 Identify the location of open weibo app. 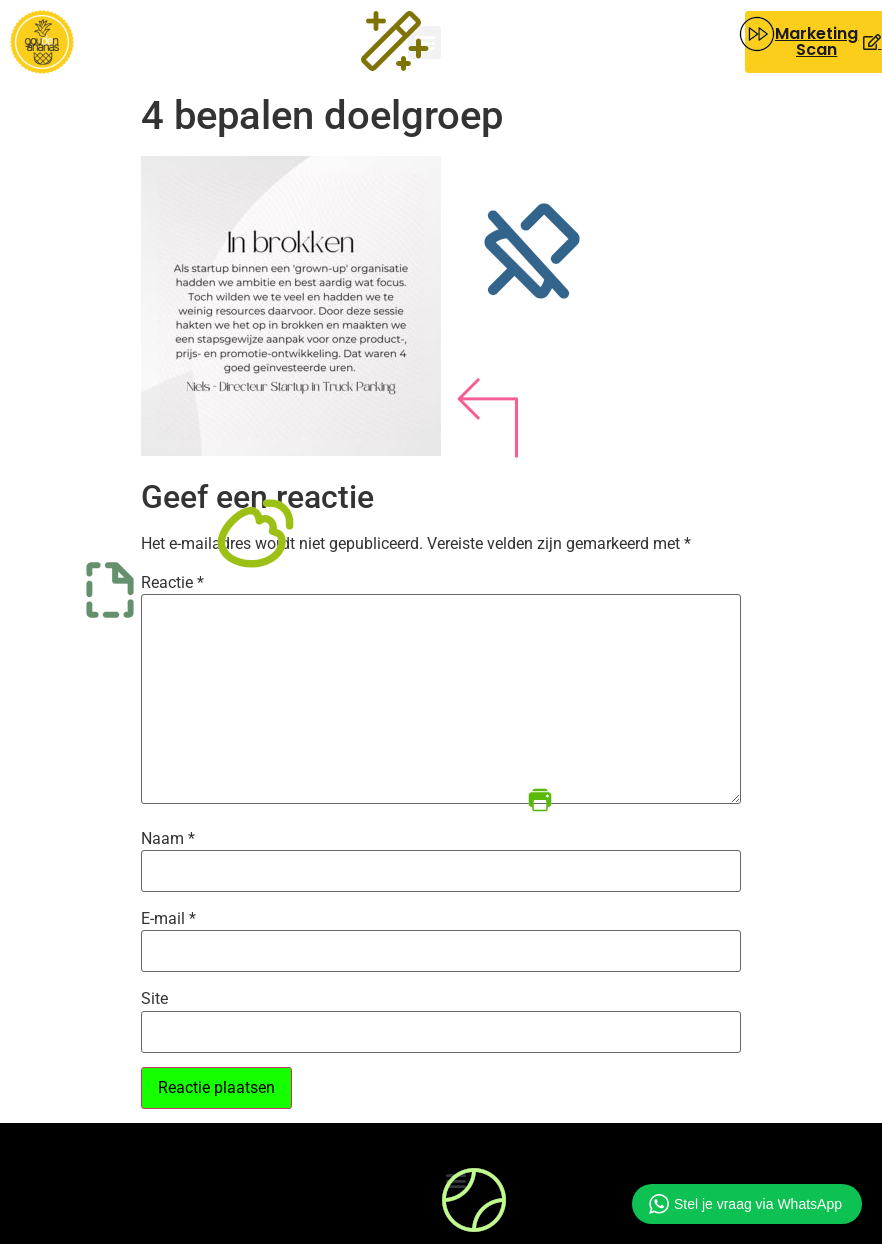
(255, 533).